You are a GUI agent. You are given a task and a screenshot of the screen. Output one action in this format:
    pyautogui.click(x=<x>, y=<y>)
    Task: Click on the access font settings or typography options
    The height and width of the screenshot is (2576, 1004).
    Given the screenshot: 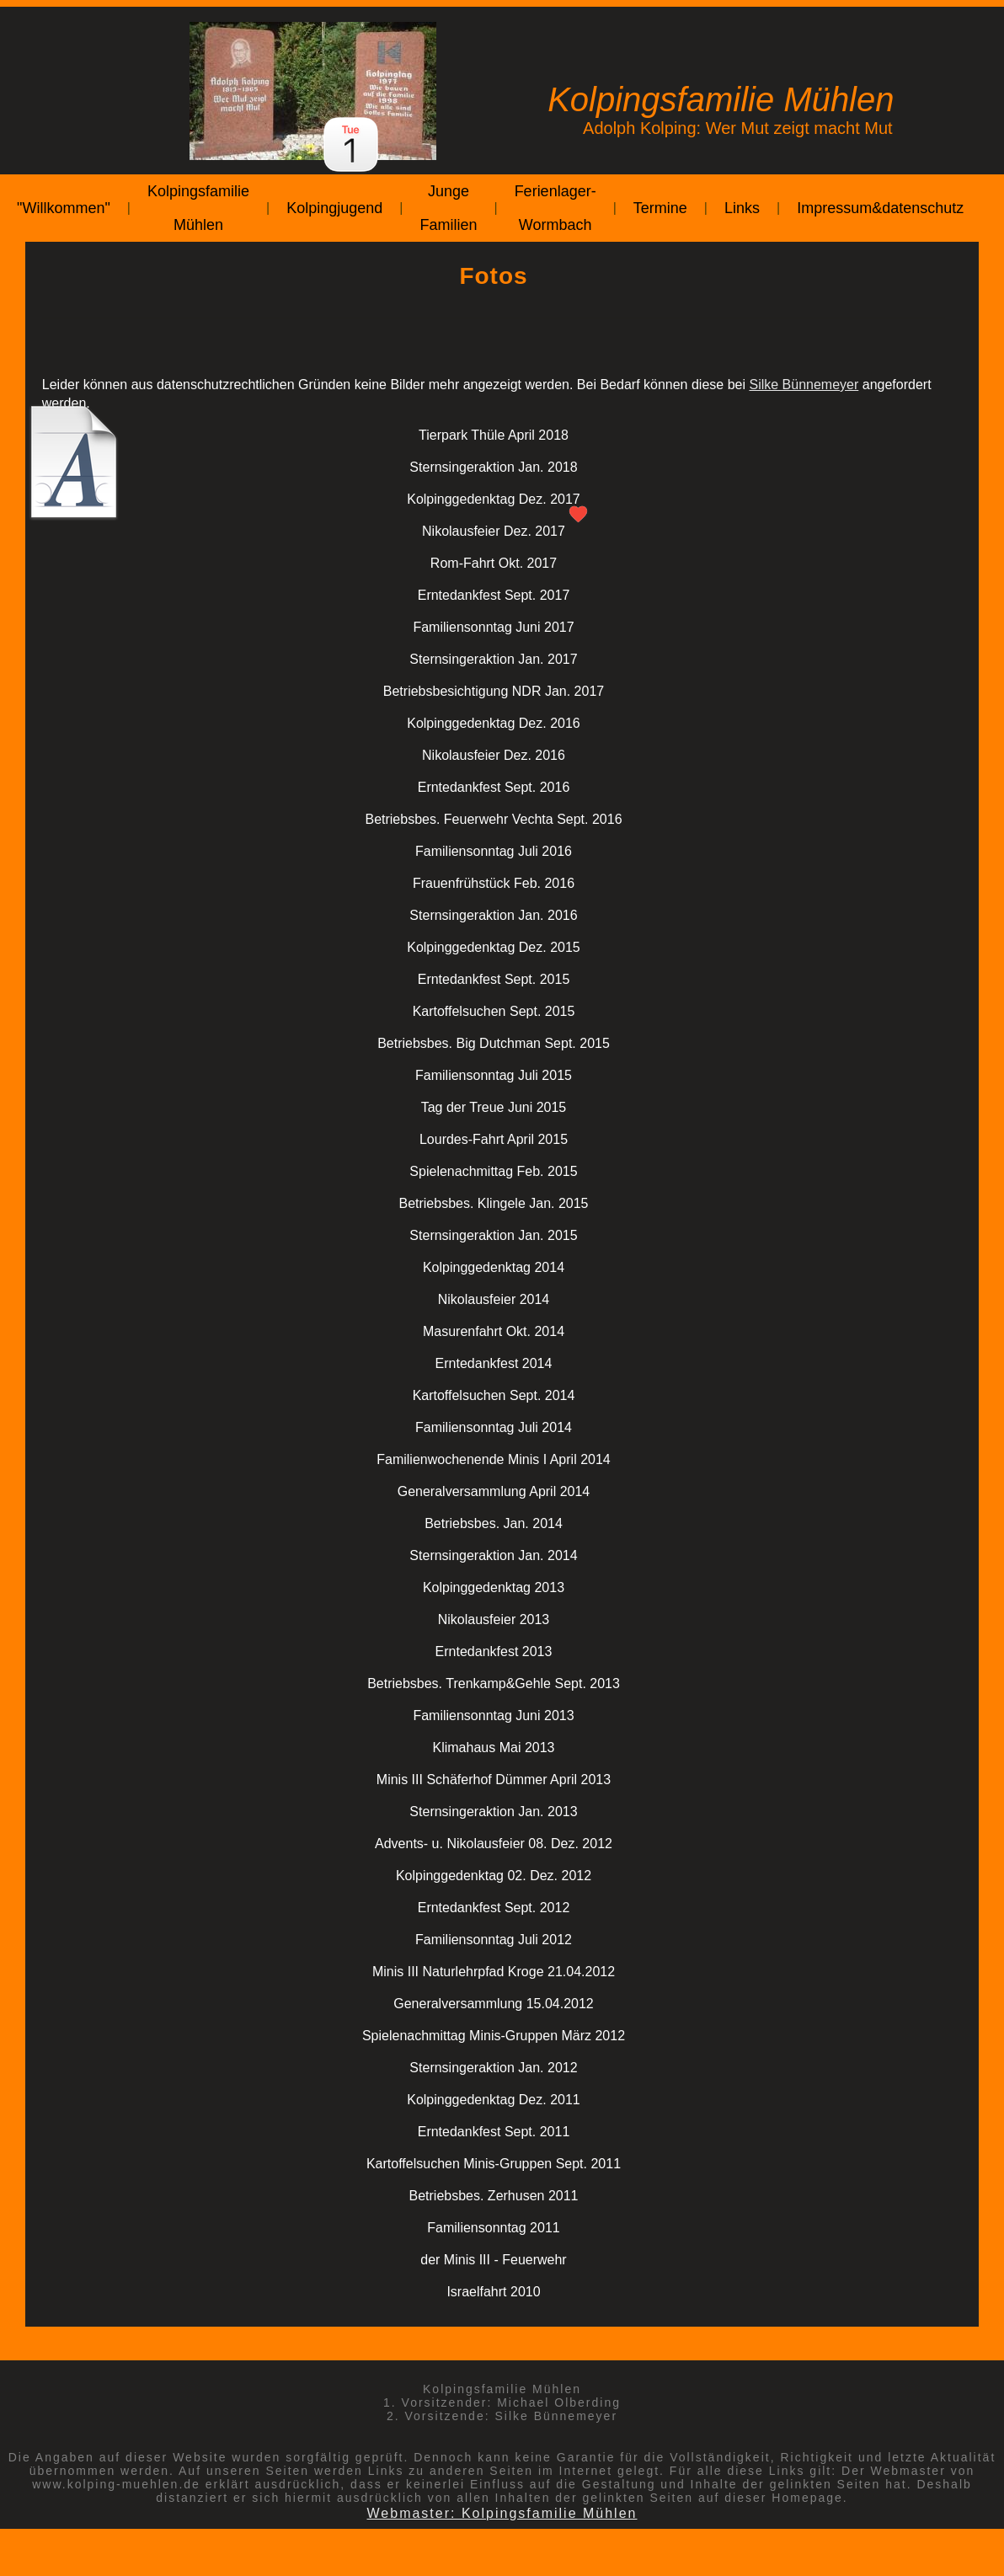 What is the action you would take?
    pyautogui.click(x=73, y=464)
    